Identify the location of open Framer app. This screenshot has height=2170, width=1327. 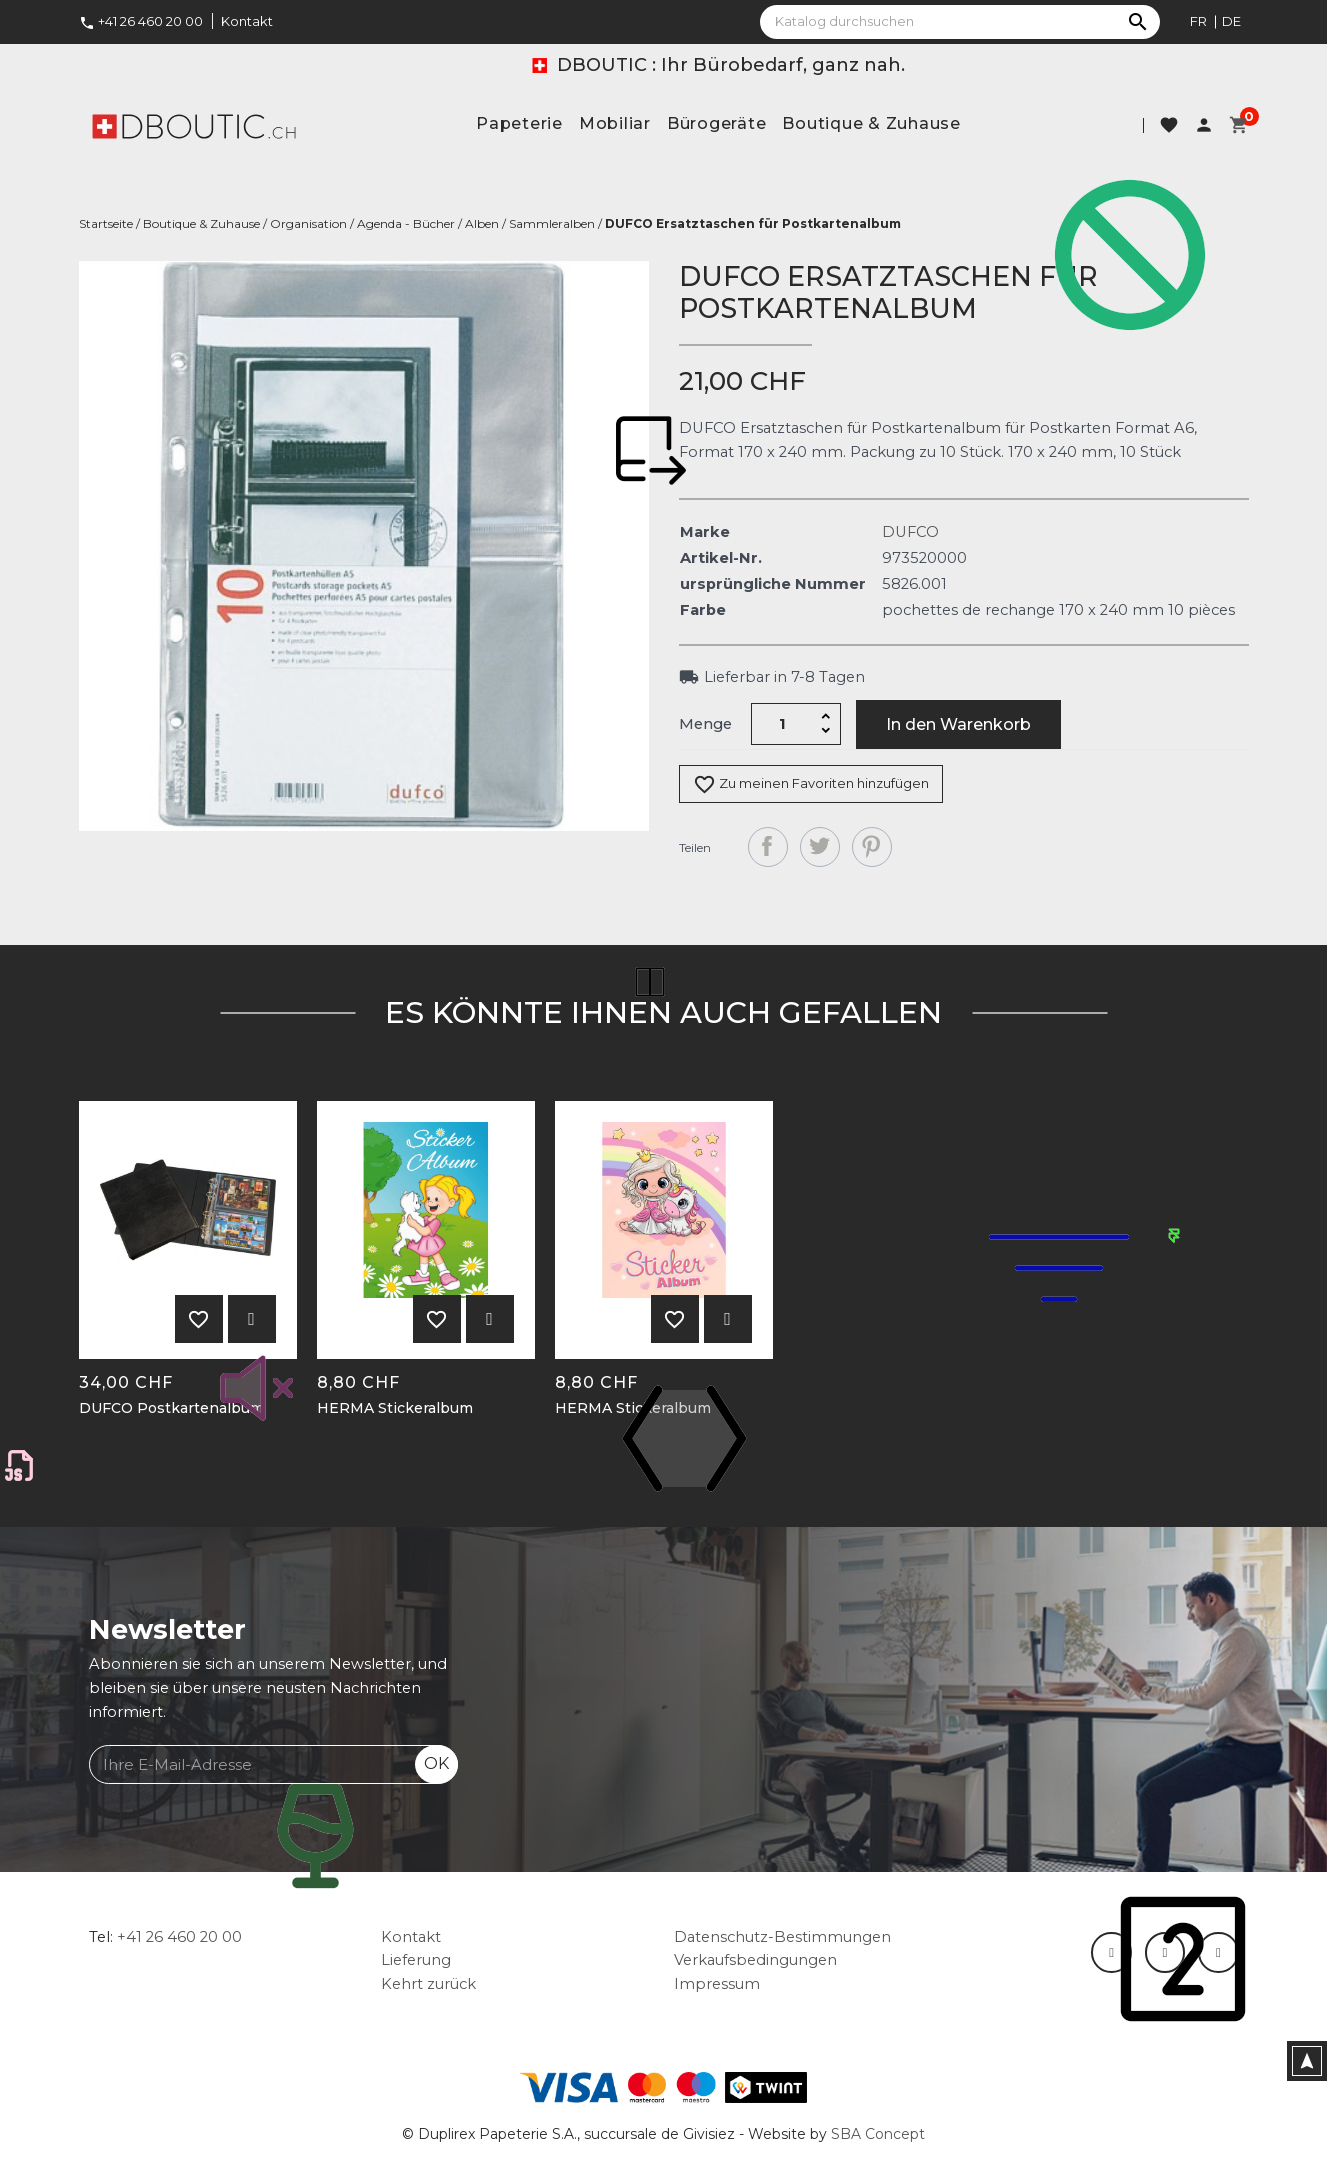
(1174, 1235).